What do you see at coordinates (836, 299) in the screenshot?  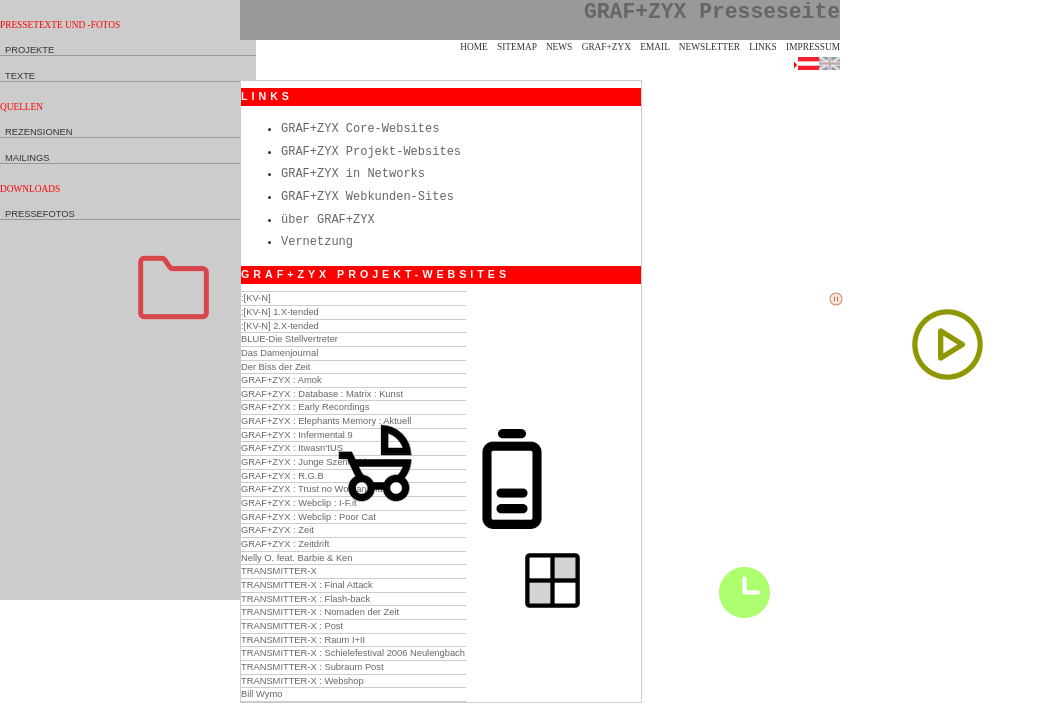 I see `pause media playback` at bounding box center [836, 299].